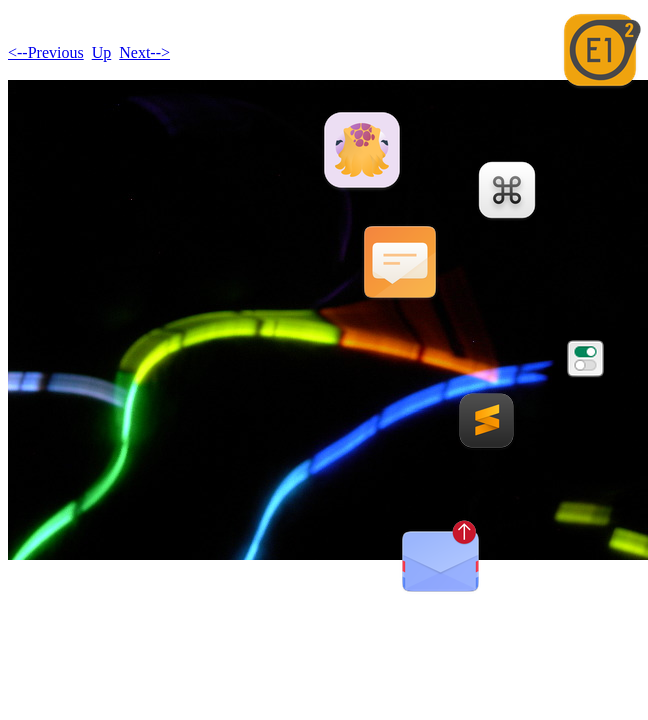  I want to click on open sublime text code editor, so click(486, 420).